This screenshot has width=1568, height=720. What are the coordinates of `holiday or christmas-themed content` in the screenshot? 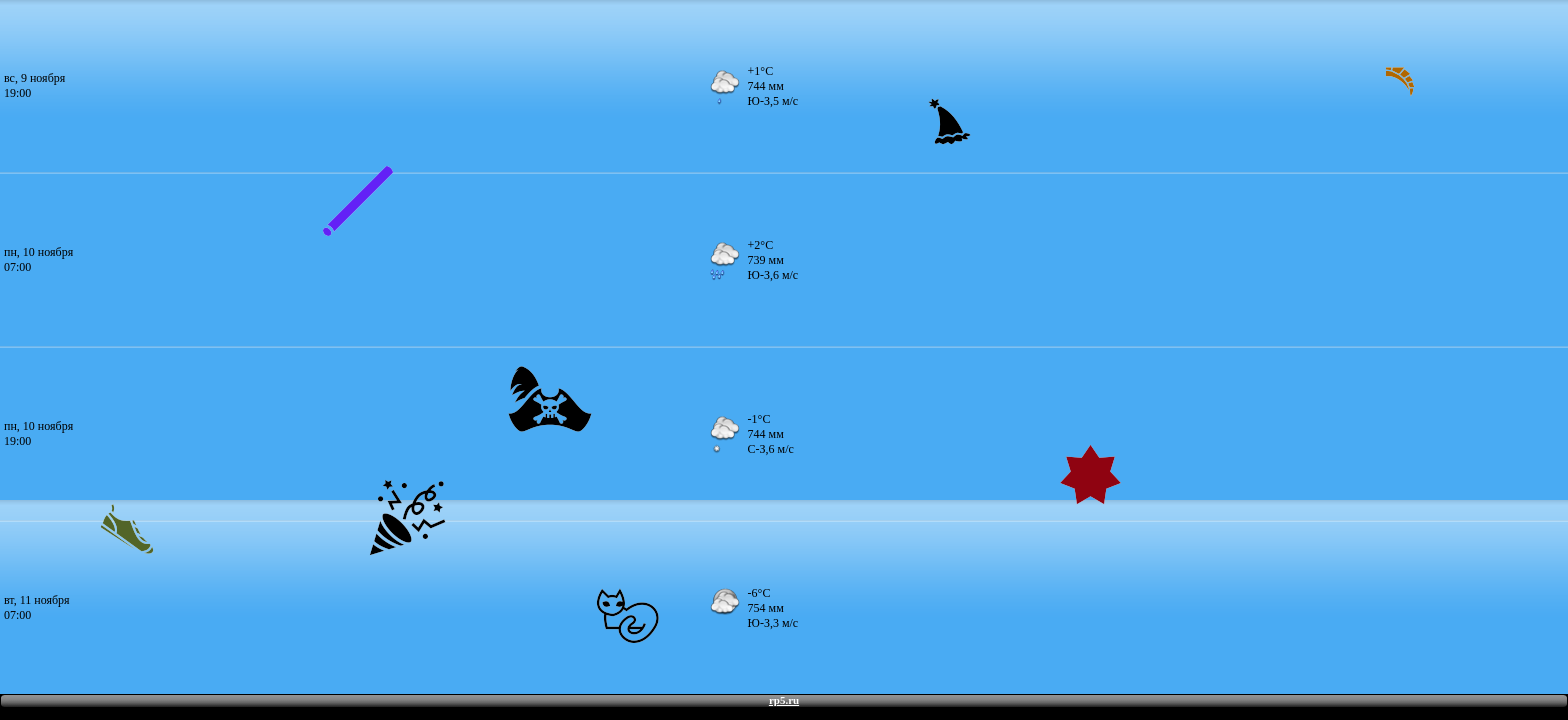 It's located at (949, 121).